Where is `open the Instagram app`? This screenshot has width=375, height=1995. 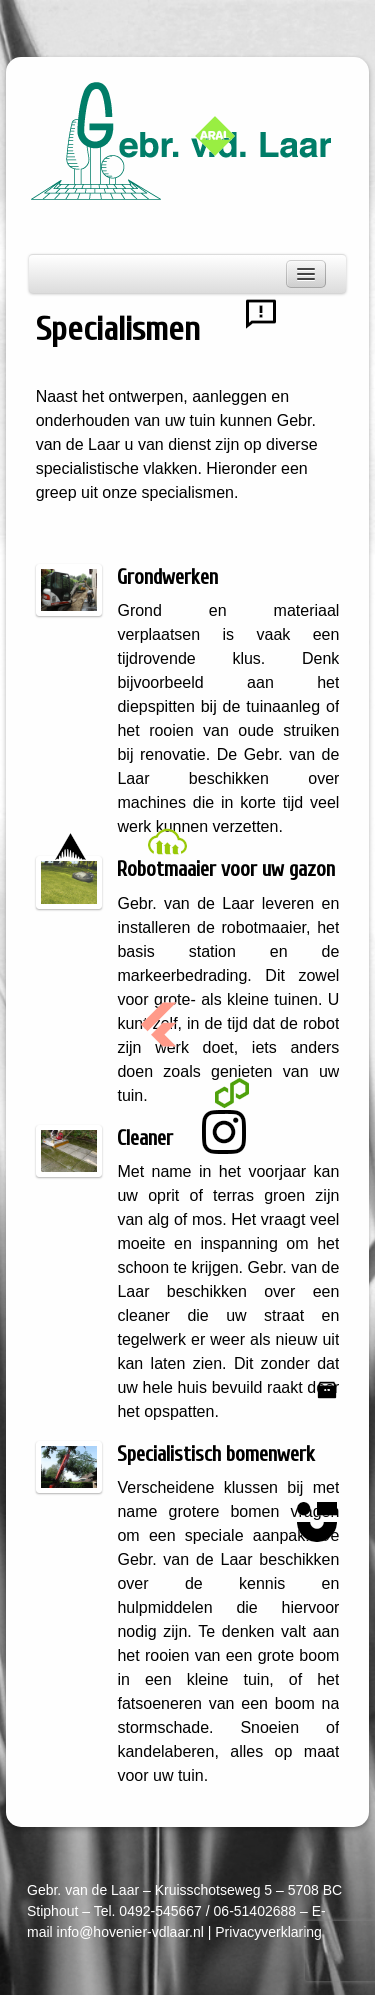
open the Instagram app is located at coordinates (224, 1132).